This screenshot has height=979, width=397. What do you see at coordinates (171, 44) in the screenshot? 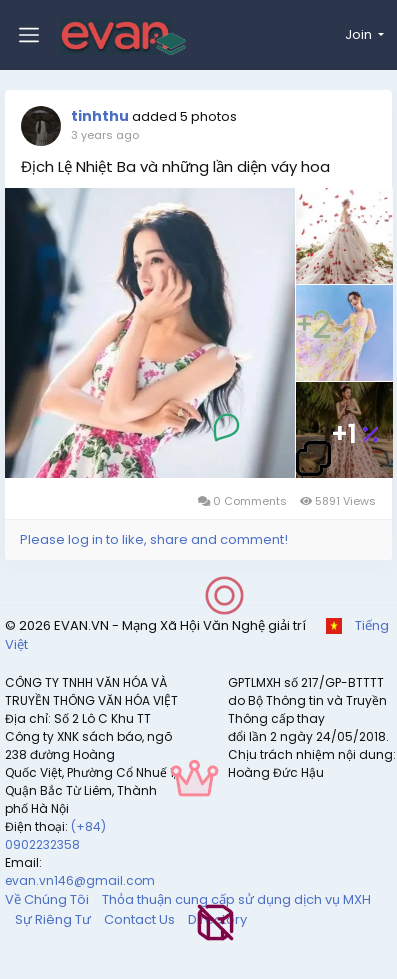
I see `view stacked layers or items` at bounding box center [171, 44].